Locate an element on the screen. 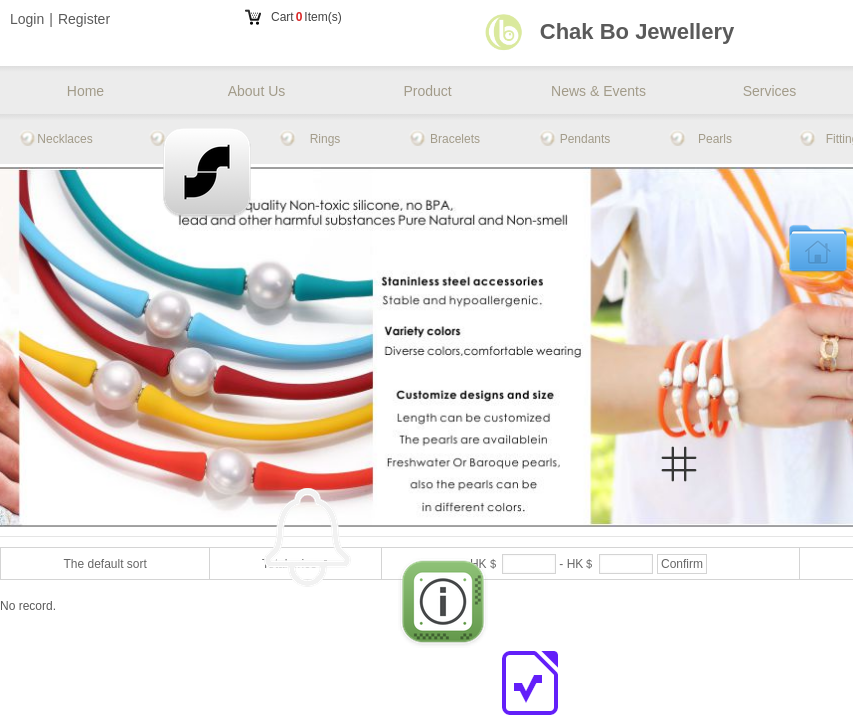  open libreoffice math application is located at coordinates (530, 683).